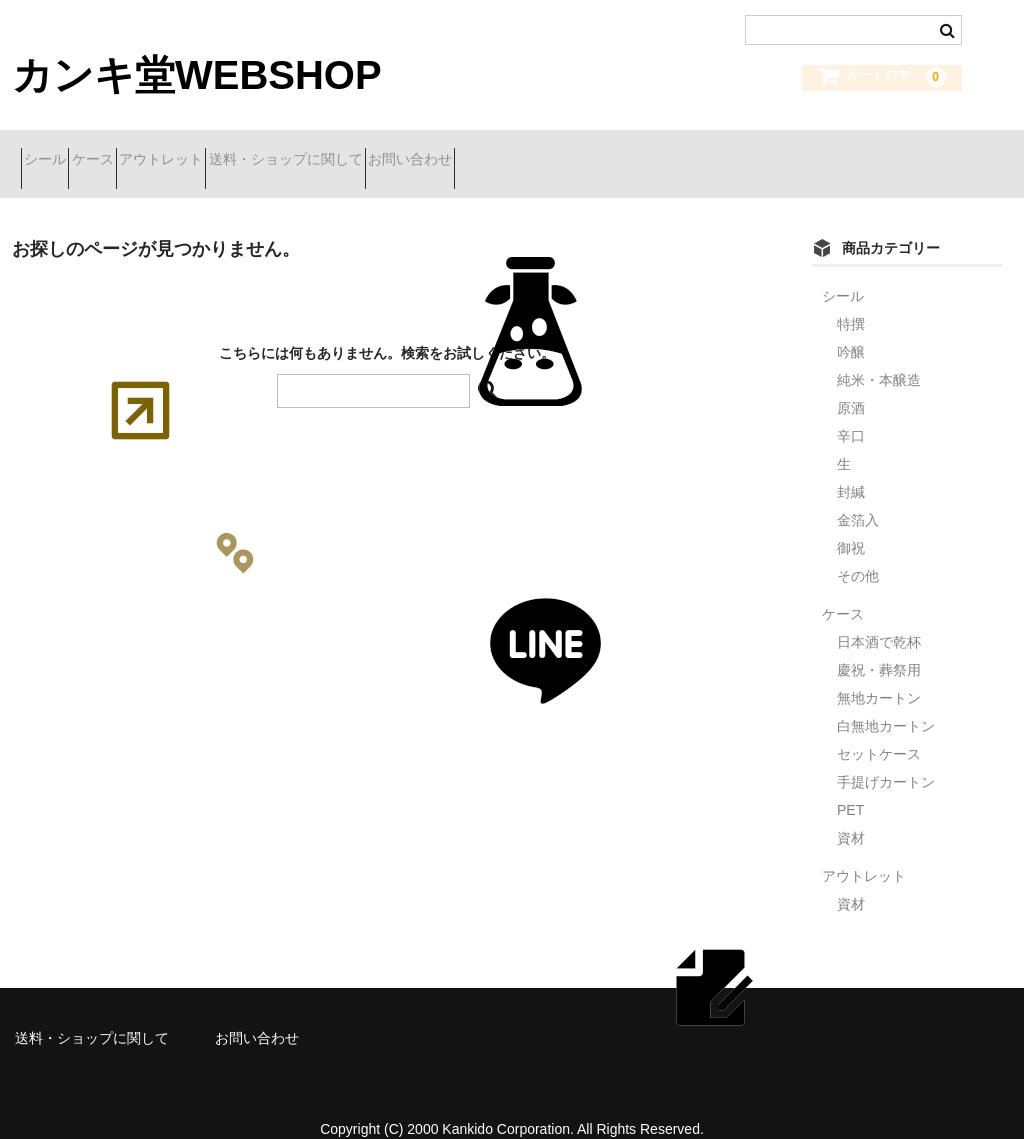 The width and height of the screenshot is (1024, 1139). I want to click on edit document, so click(710, 987).